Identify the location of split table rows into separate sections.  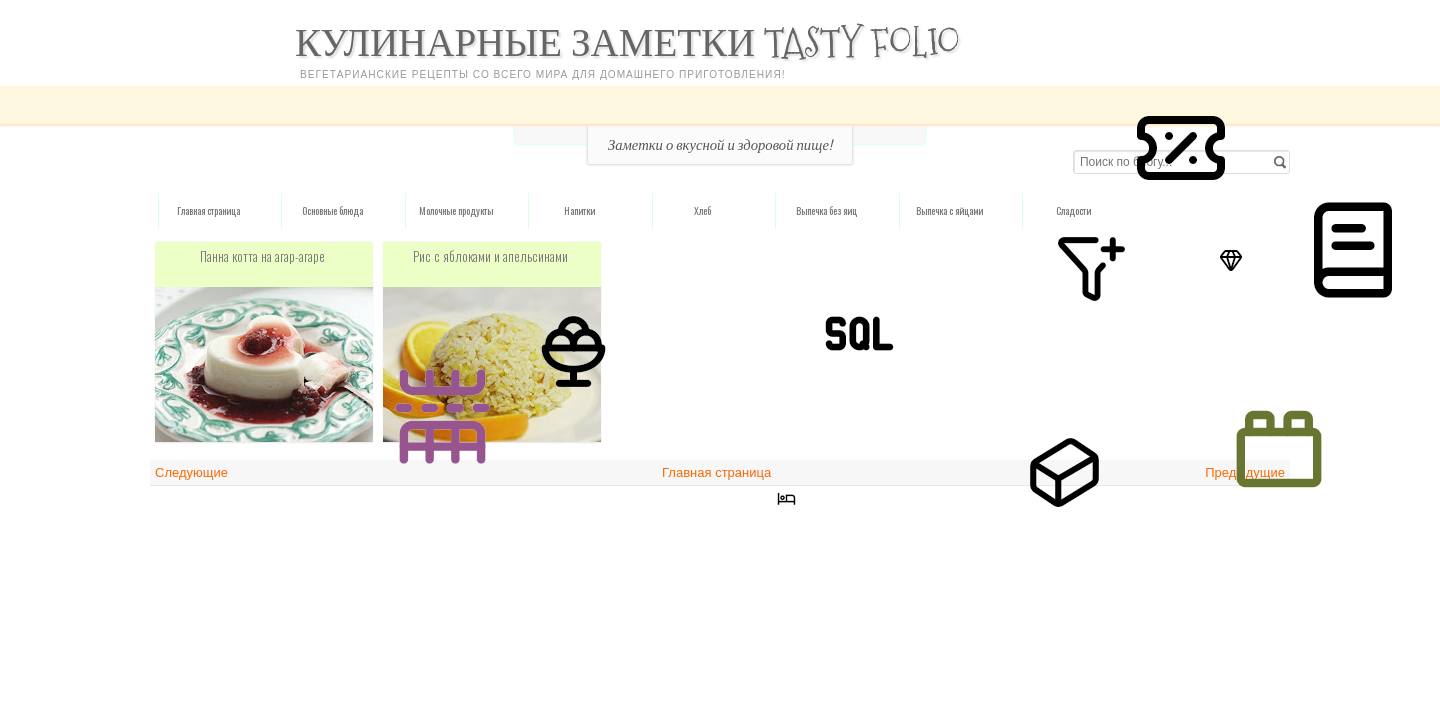
(442, 416).